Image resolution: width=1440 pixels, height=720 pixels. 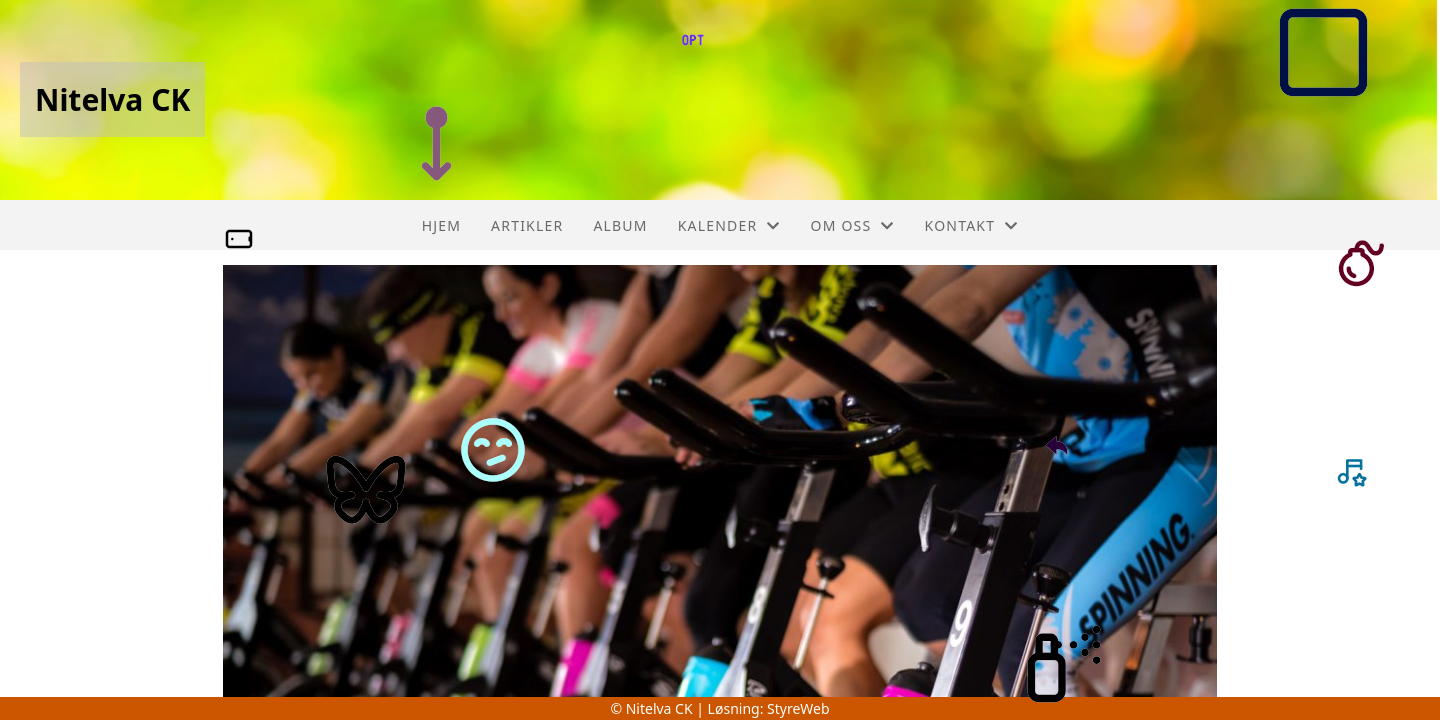 I want to click on rotate device to landscape mode, so click(x=239, y=239).